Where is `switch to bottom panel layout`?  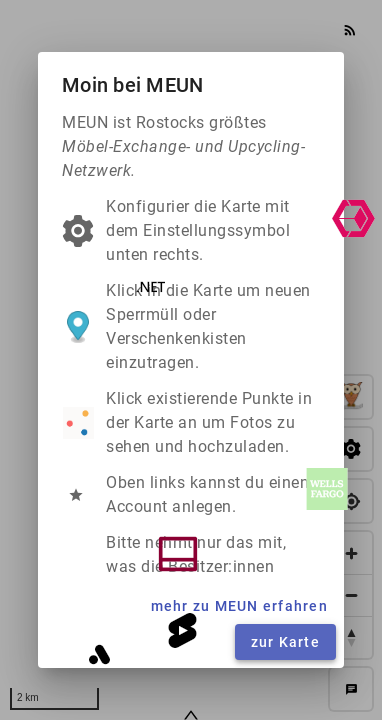
switch to bottom panel layout is located at coordinates (178, 554).